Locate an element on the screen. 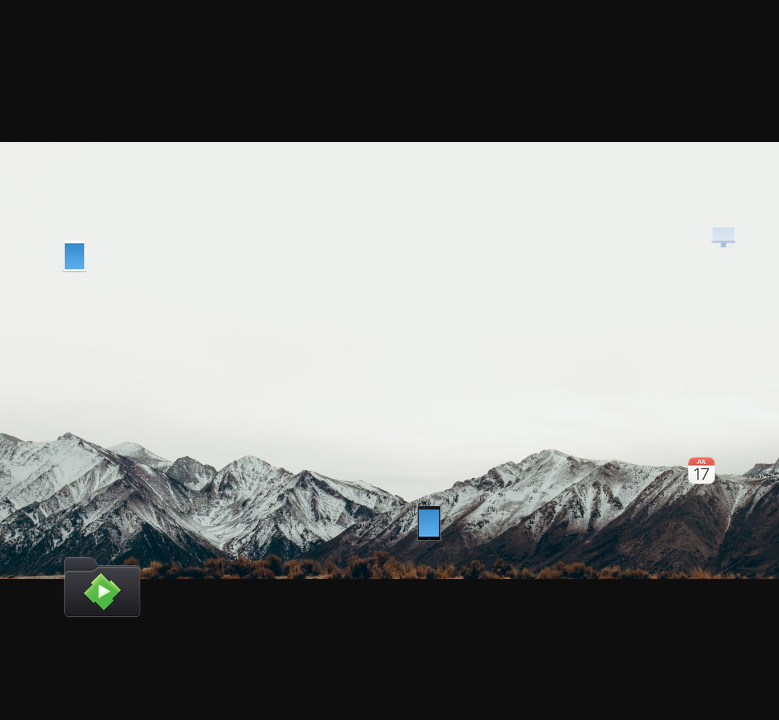 This screenshot has width=779, height=720. indicates a connected iPad mini device is located at coordinates (429, 520).